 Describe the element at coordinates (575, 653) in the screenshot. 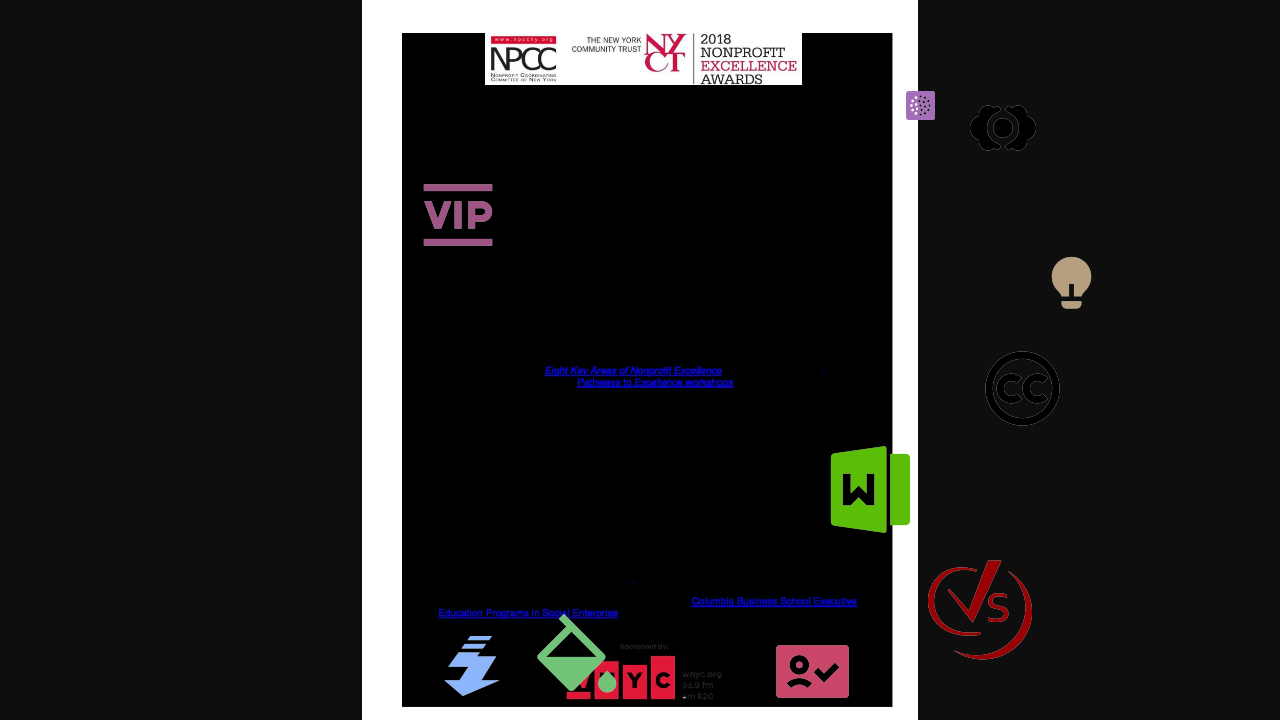

I see `access color fill or paint tools` at that location.